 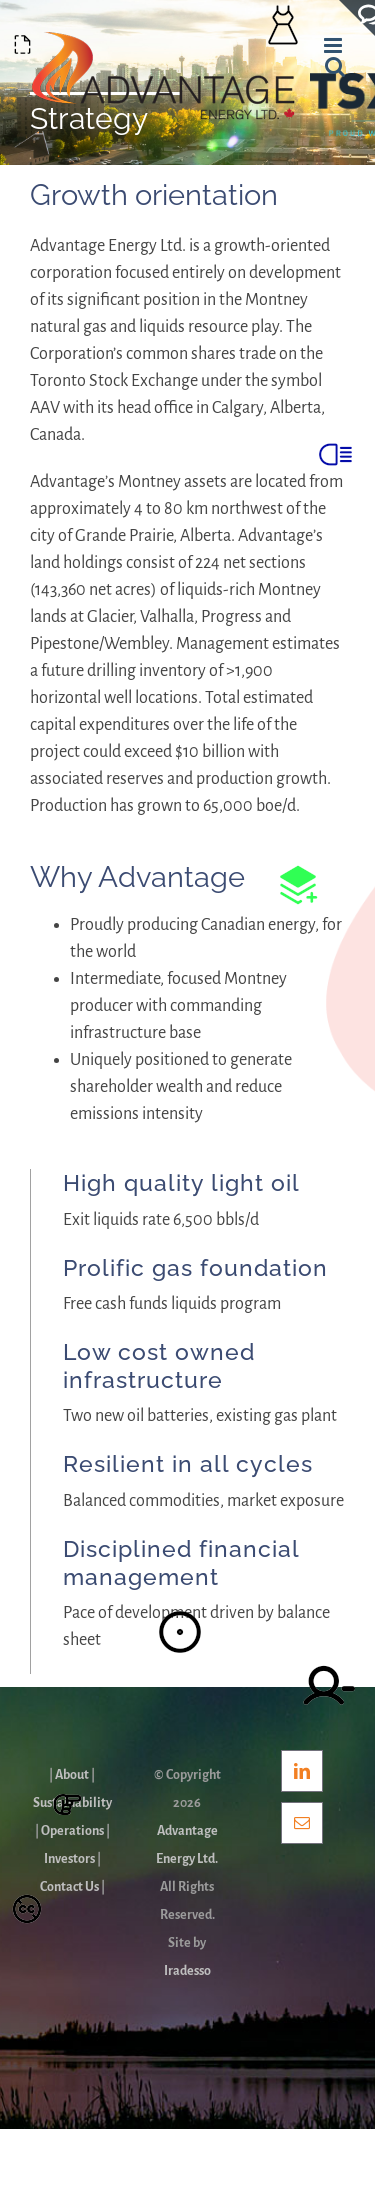 What do you see at coordinates (335, 454) in the screenshot?
I see `toggle vehicle headlights on/off` at bounding box center [335, 454].